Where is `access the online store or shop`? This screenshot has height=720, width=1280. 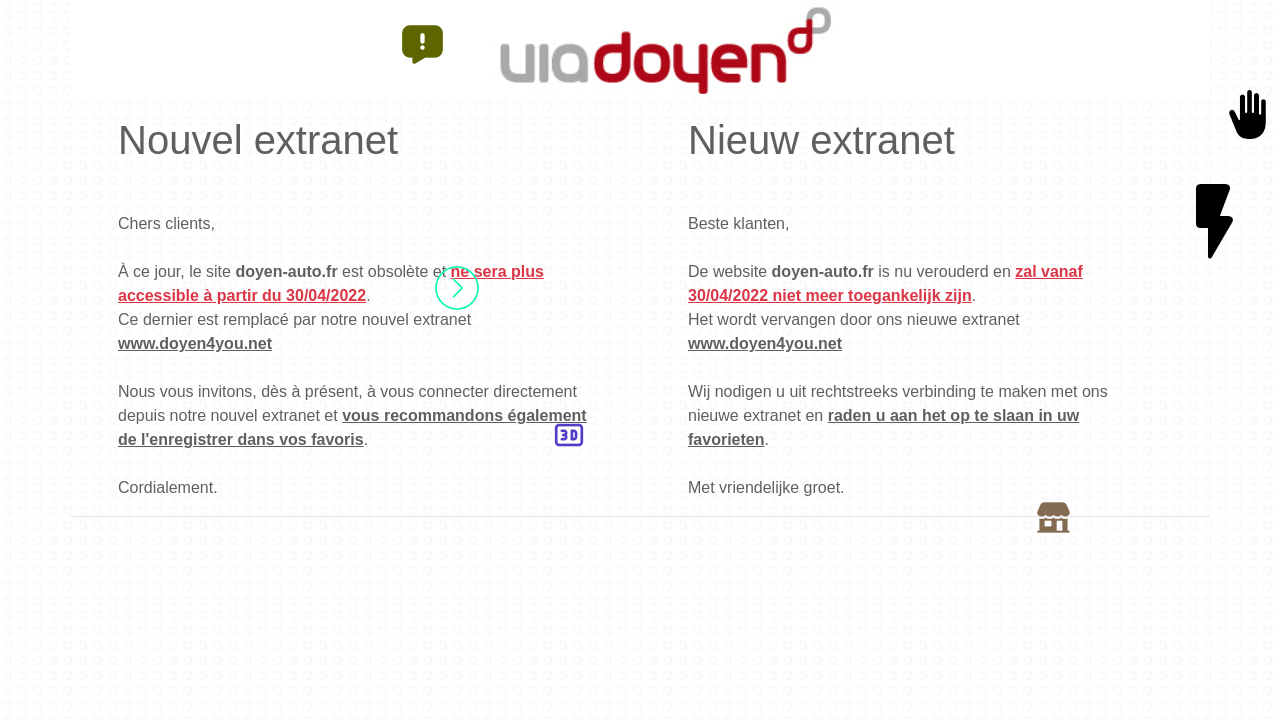 access the online store or shop is located at coordinates (1053, 517).